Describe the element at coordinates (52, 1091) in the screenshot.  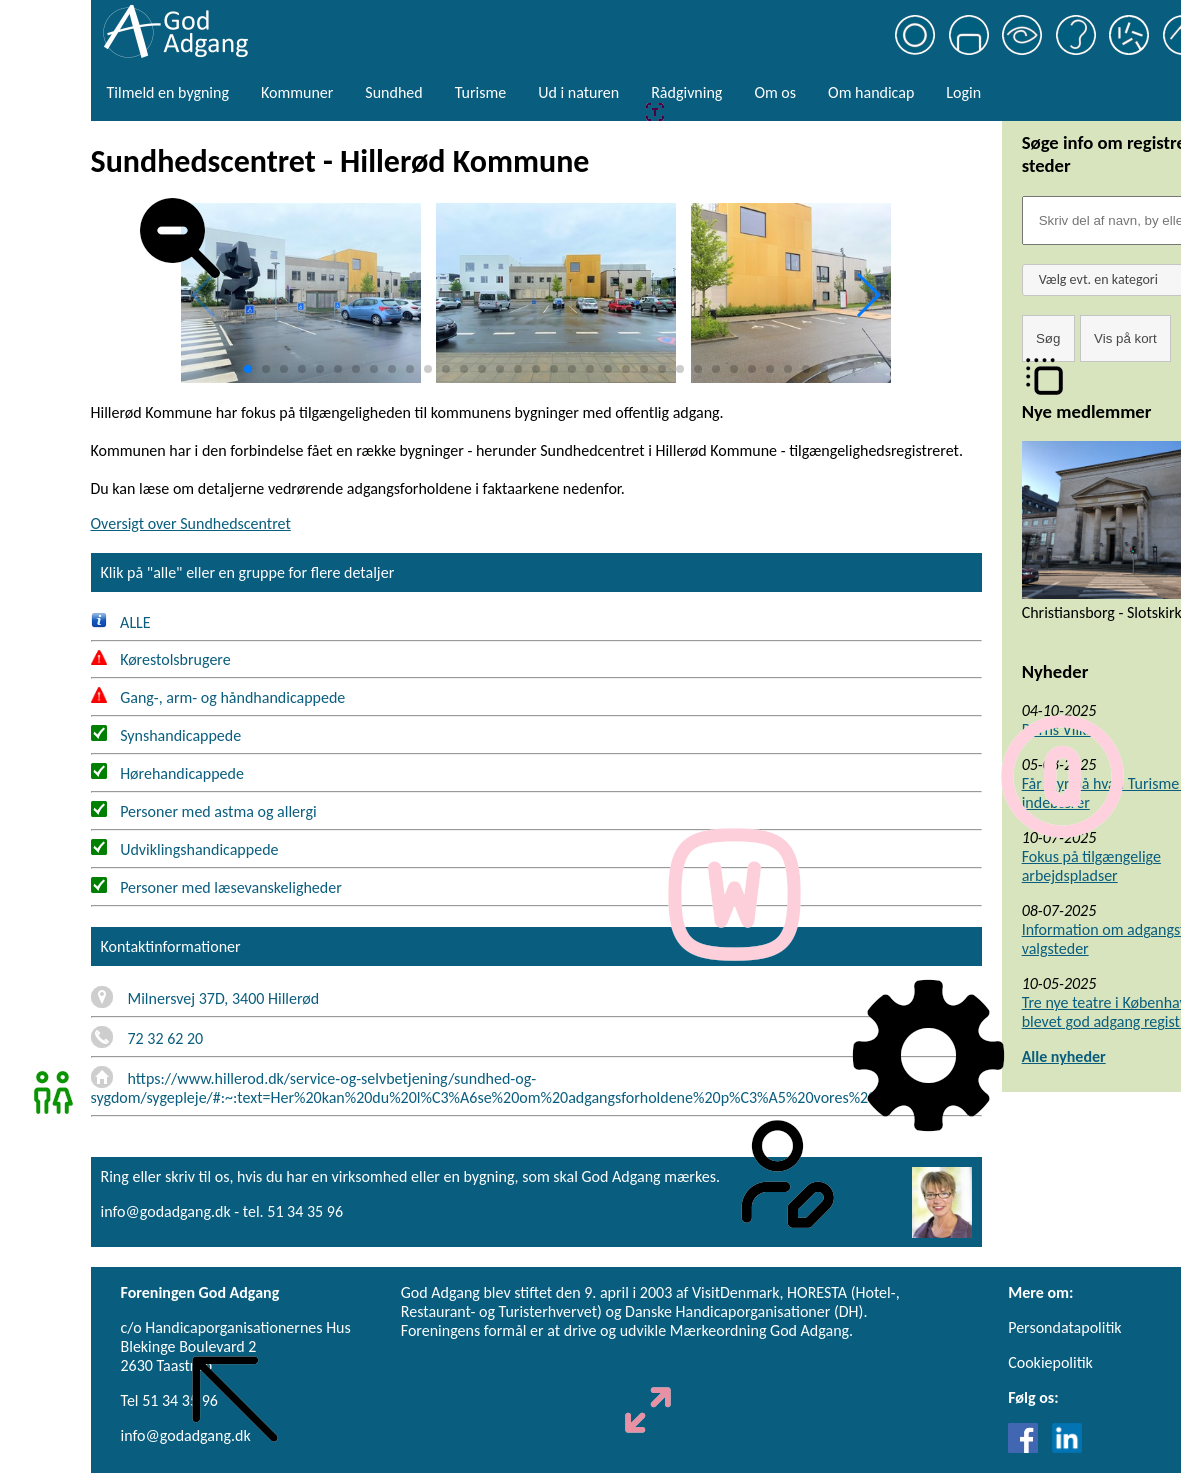
I see `view your friends list` at that location.